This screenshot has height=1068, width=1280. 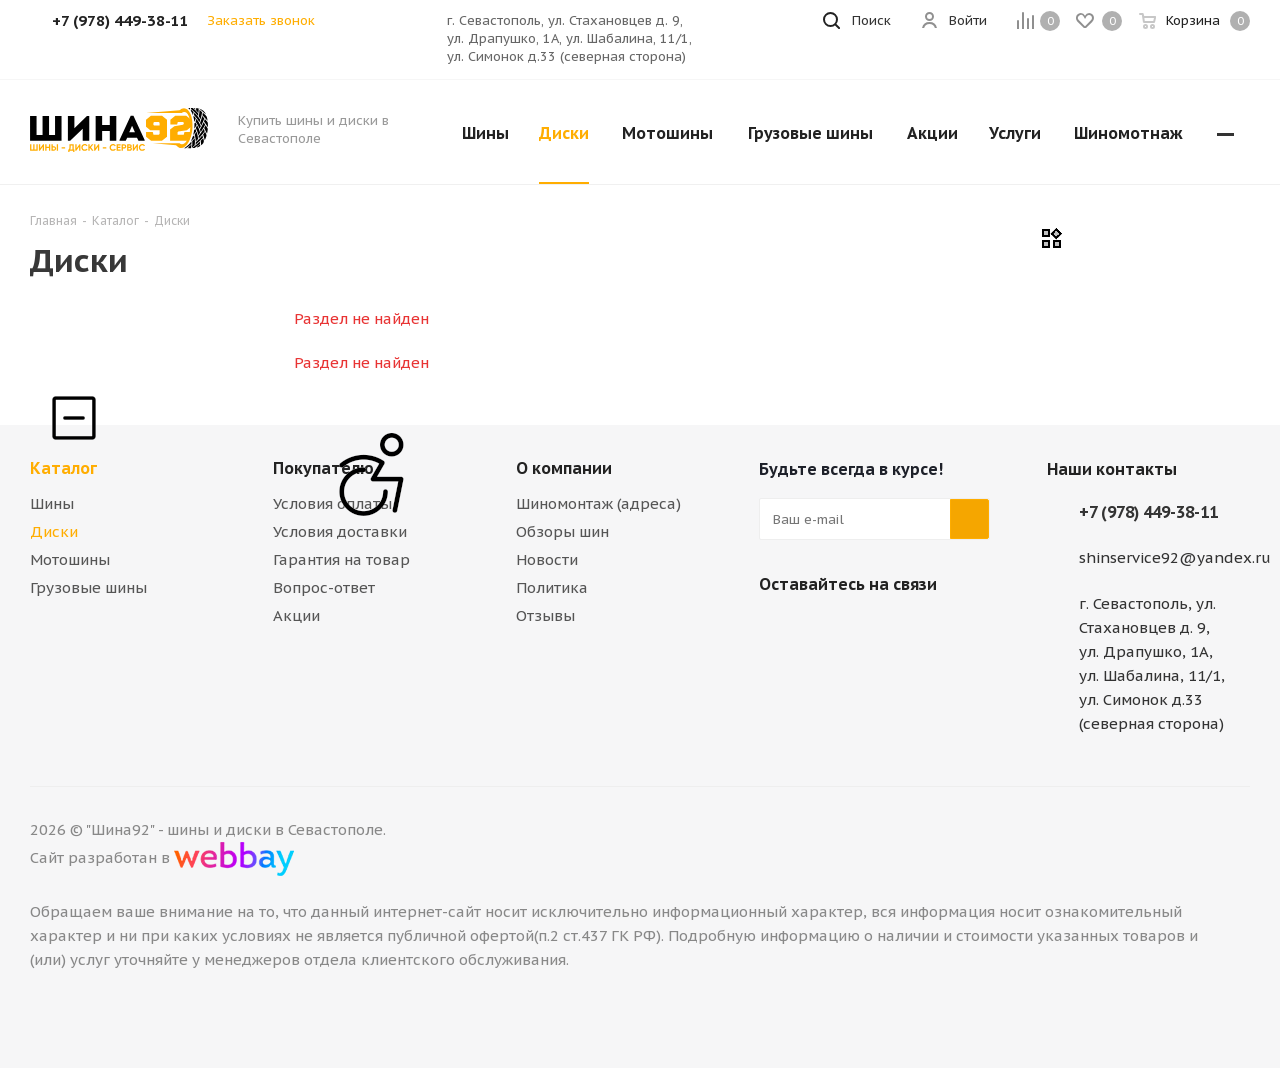 What do you see at coordinates (373, 476) in the screenshot?
I see `indicates wheelchair accessible route or facility` at bounding box center [373, 476].